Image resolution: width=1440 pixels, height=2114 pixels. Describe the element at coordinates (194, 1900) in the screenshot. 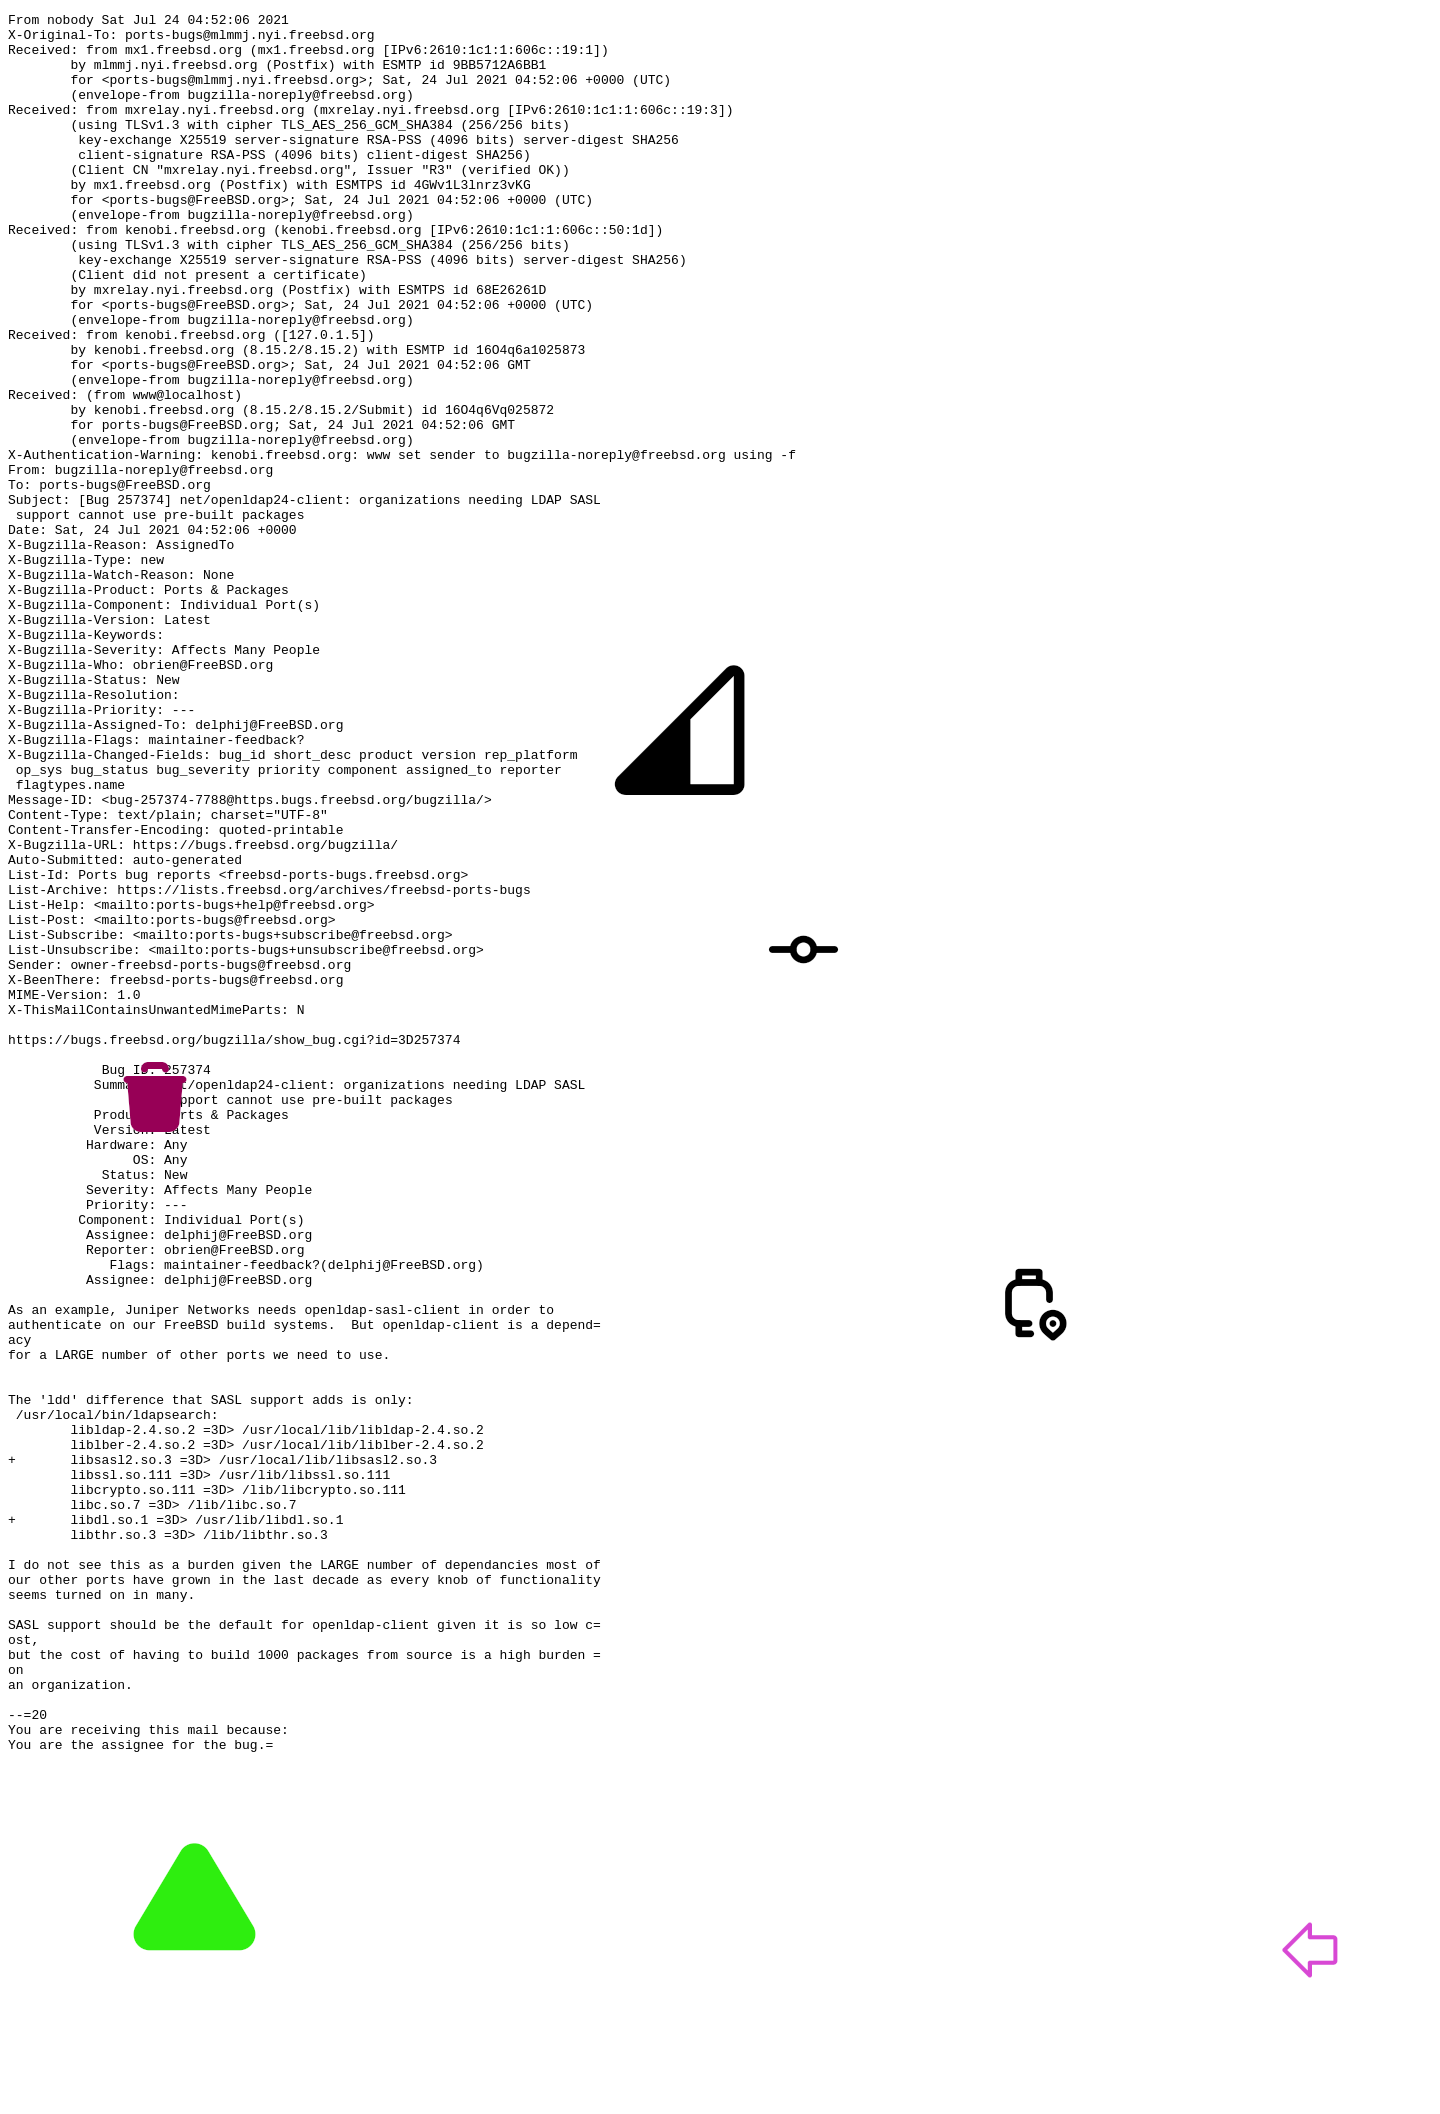

I see `indicates a warning or alert status` at that location.